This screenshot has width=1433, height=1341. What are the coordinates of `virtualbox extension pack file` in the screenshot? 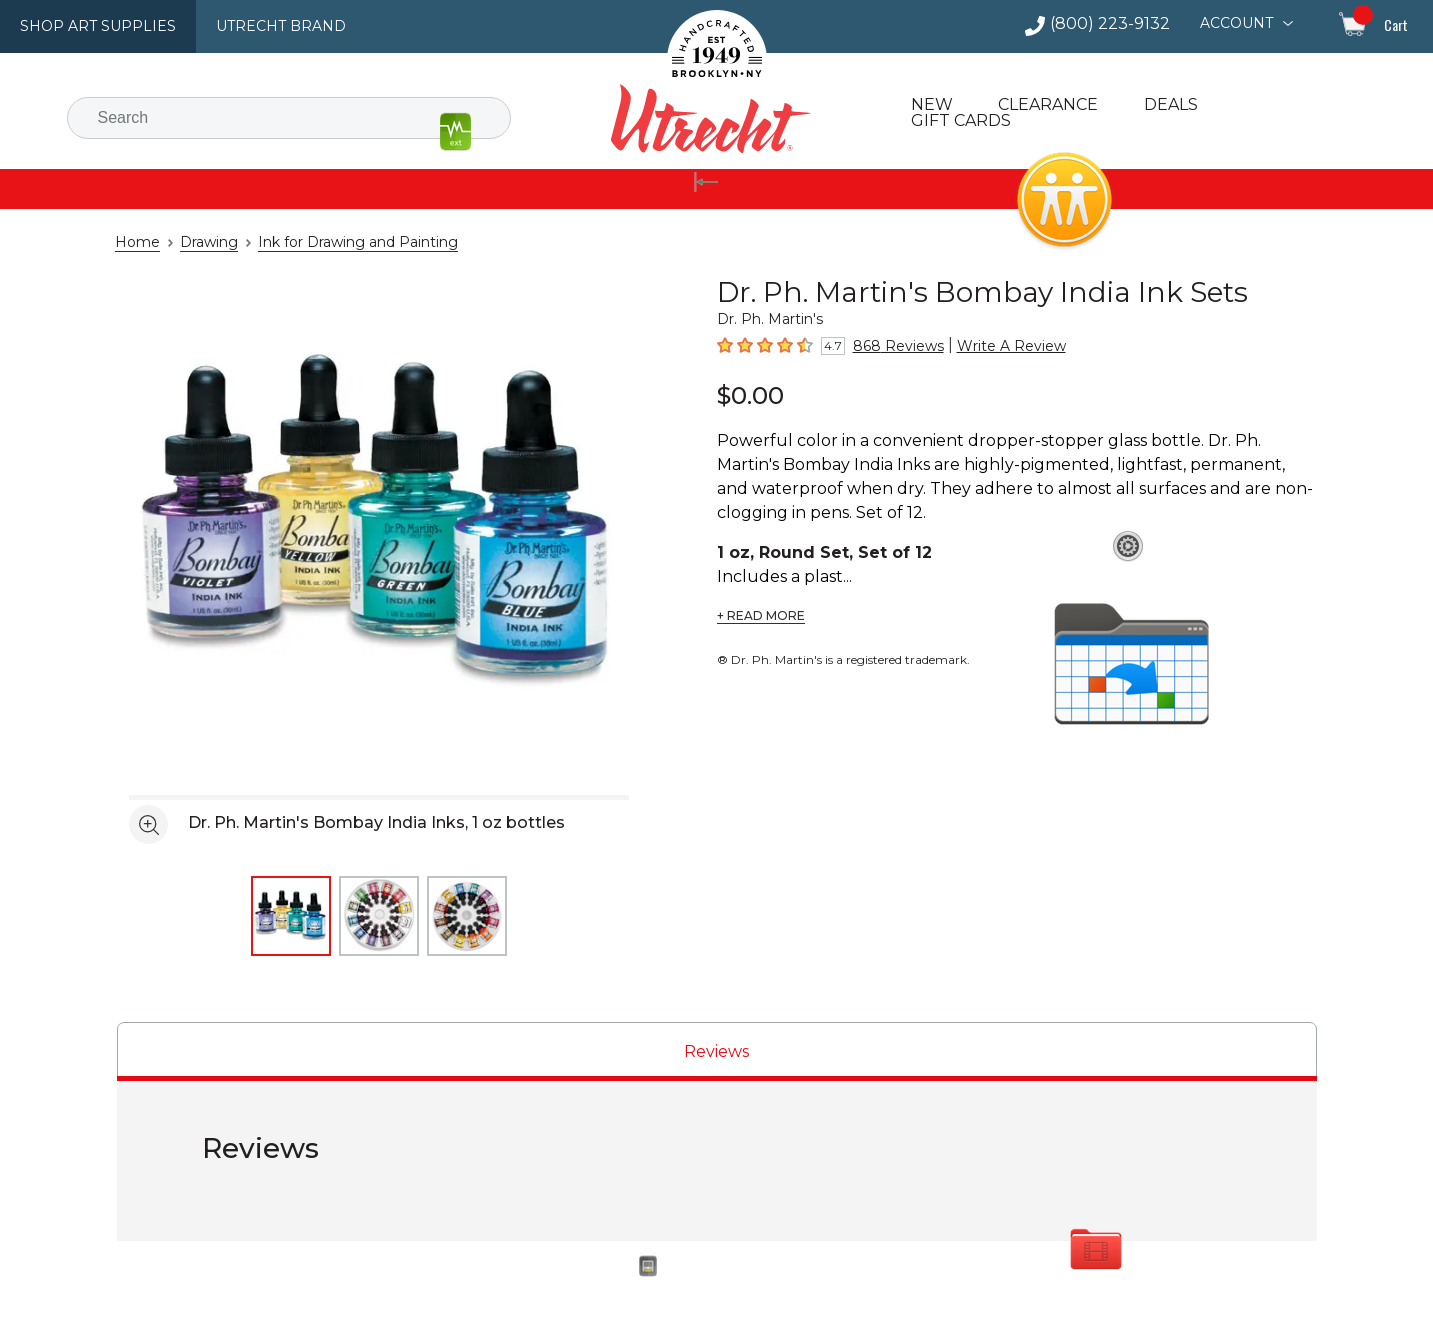 It's located at (455, 131).